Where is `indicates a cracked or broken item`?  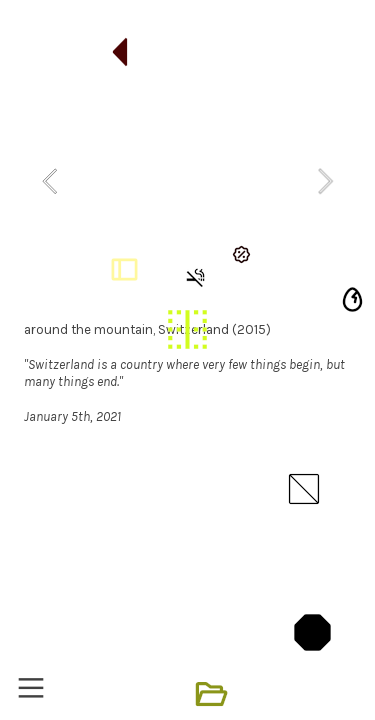 indicates a cracked or broken item is located at coordinates (352, 299).